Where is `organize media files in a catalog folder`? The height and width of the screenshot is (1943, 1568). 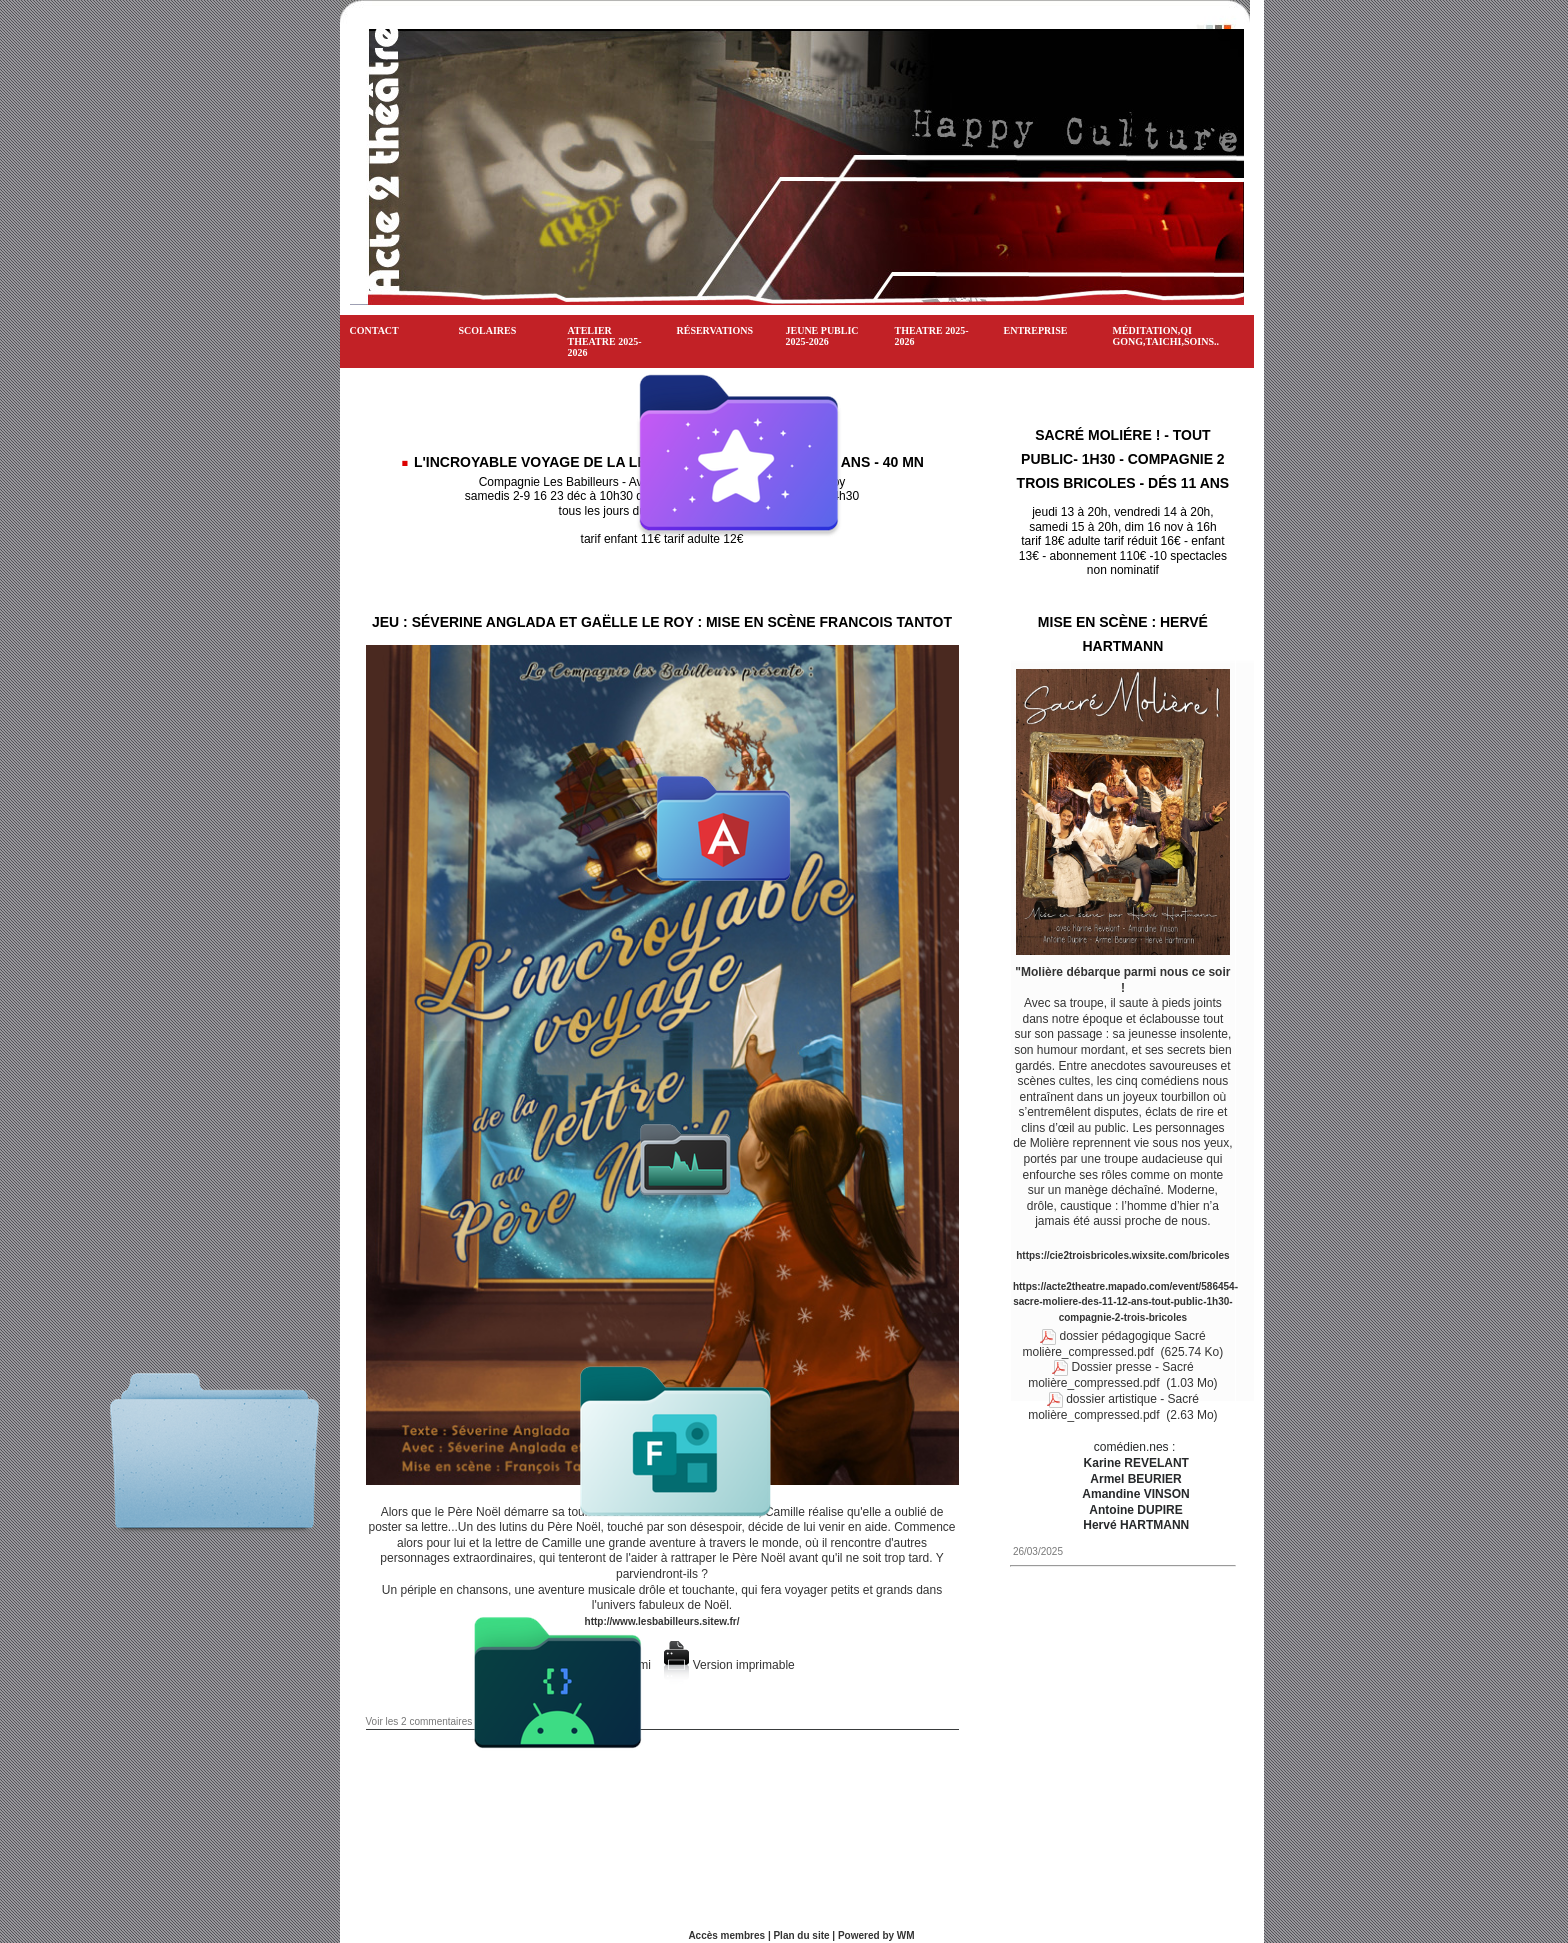
organize media files in a catalog folder is located at coordinates (214, 1452).